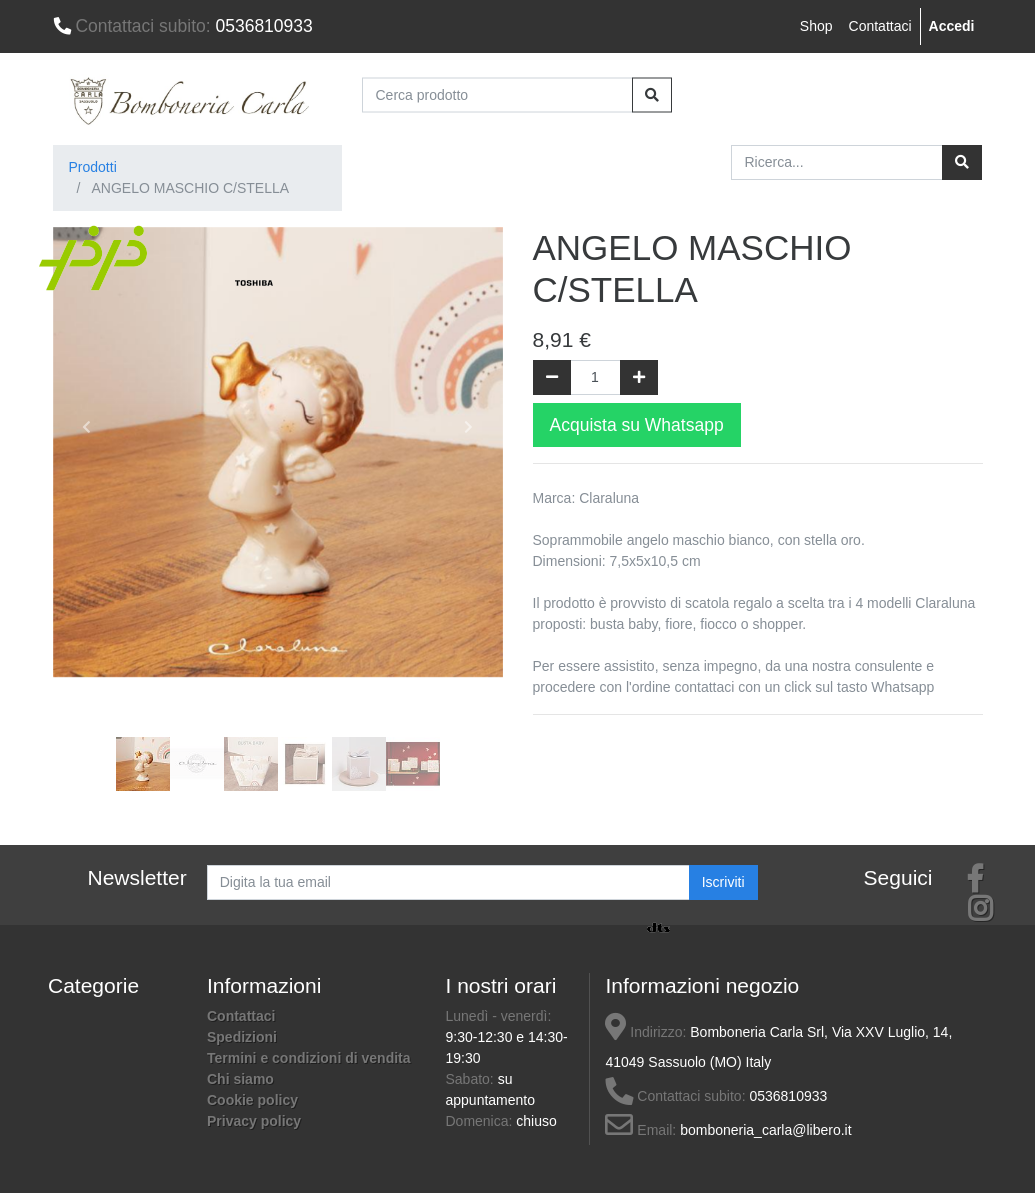 The height and width of the screenshot is (1193, 1035). What do you see at coordinates (658, 927) in the screenshot?
I see `dts audio technology logo` at bounding box center [658, 927].